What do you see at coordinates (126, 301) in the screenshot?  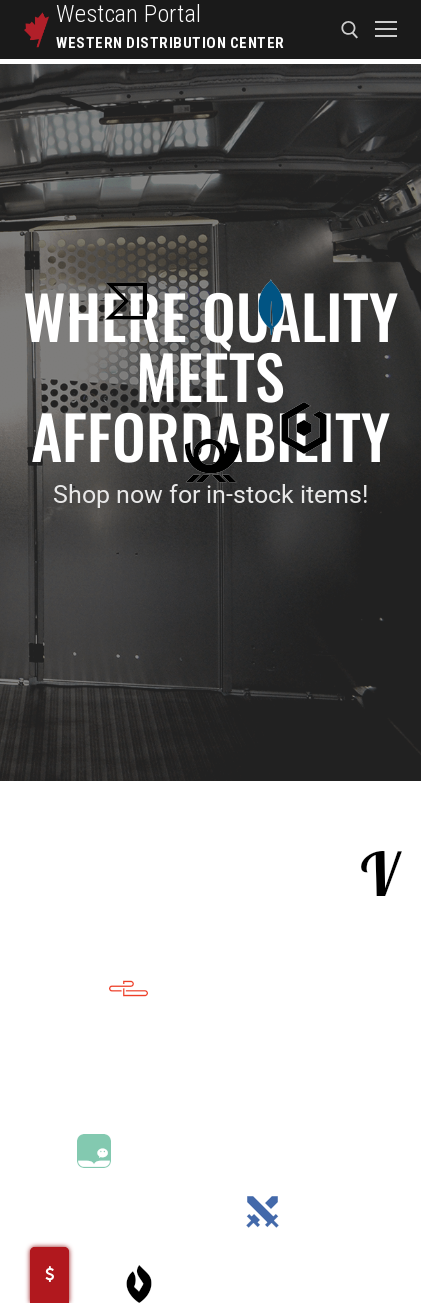 I see `open virustotal malware scanning service` at bounding box center [126, 301].